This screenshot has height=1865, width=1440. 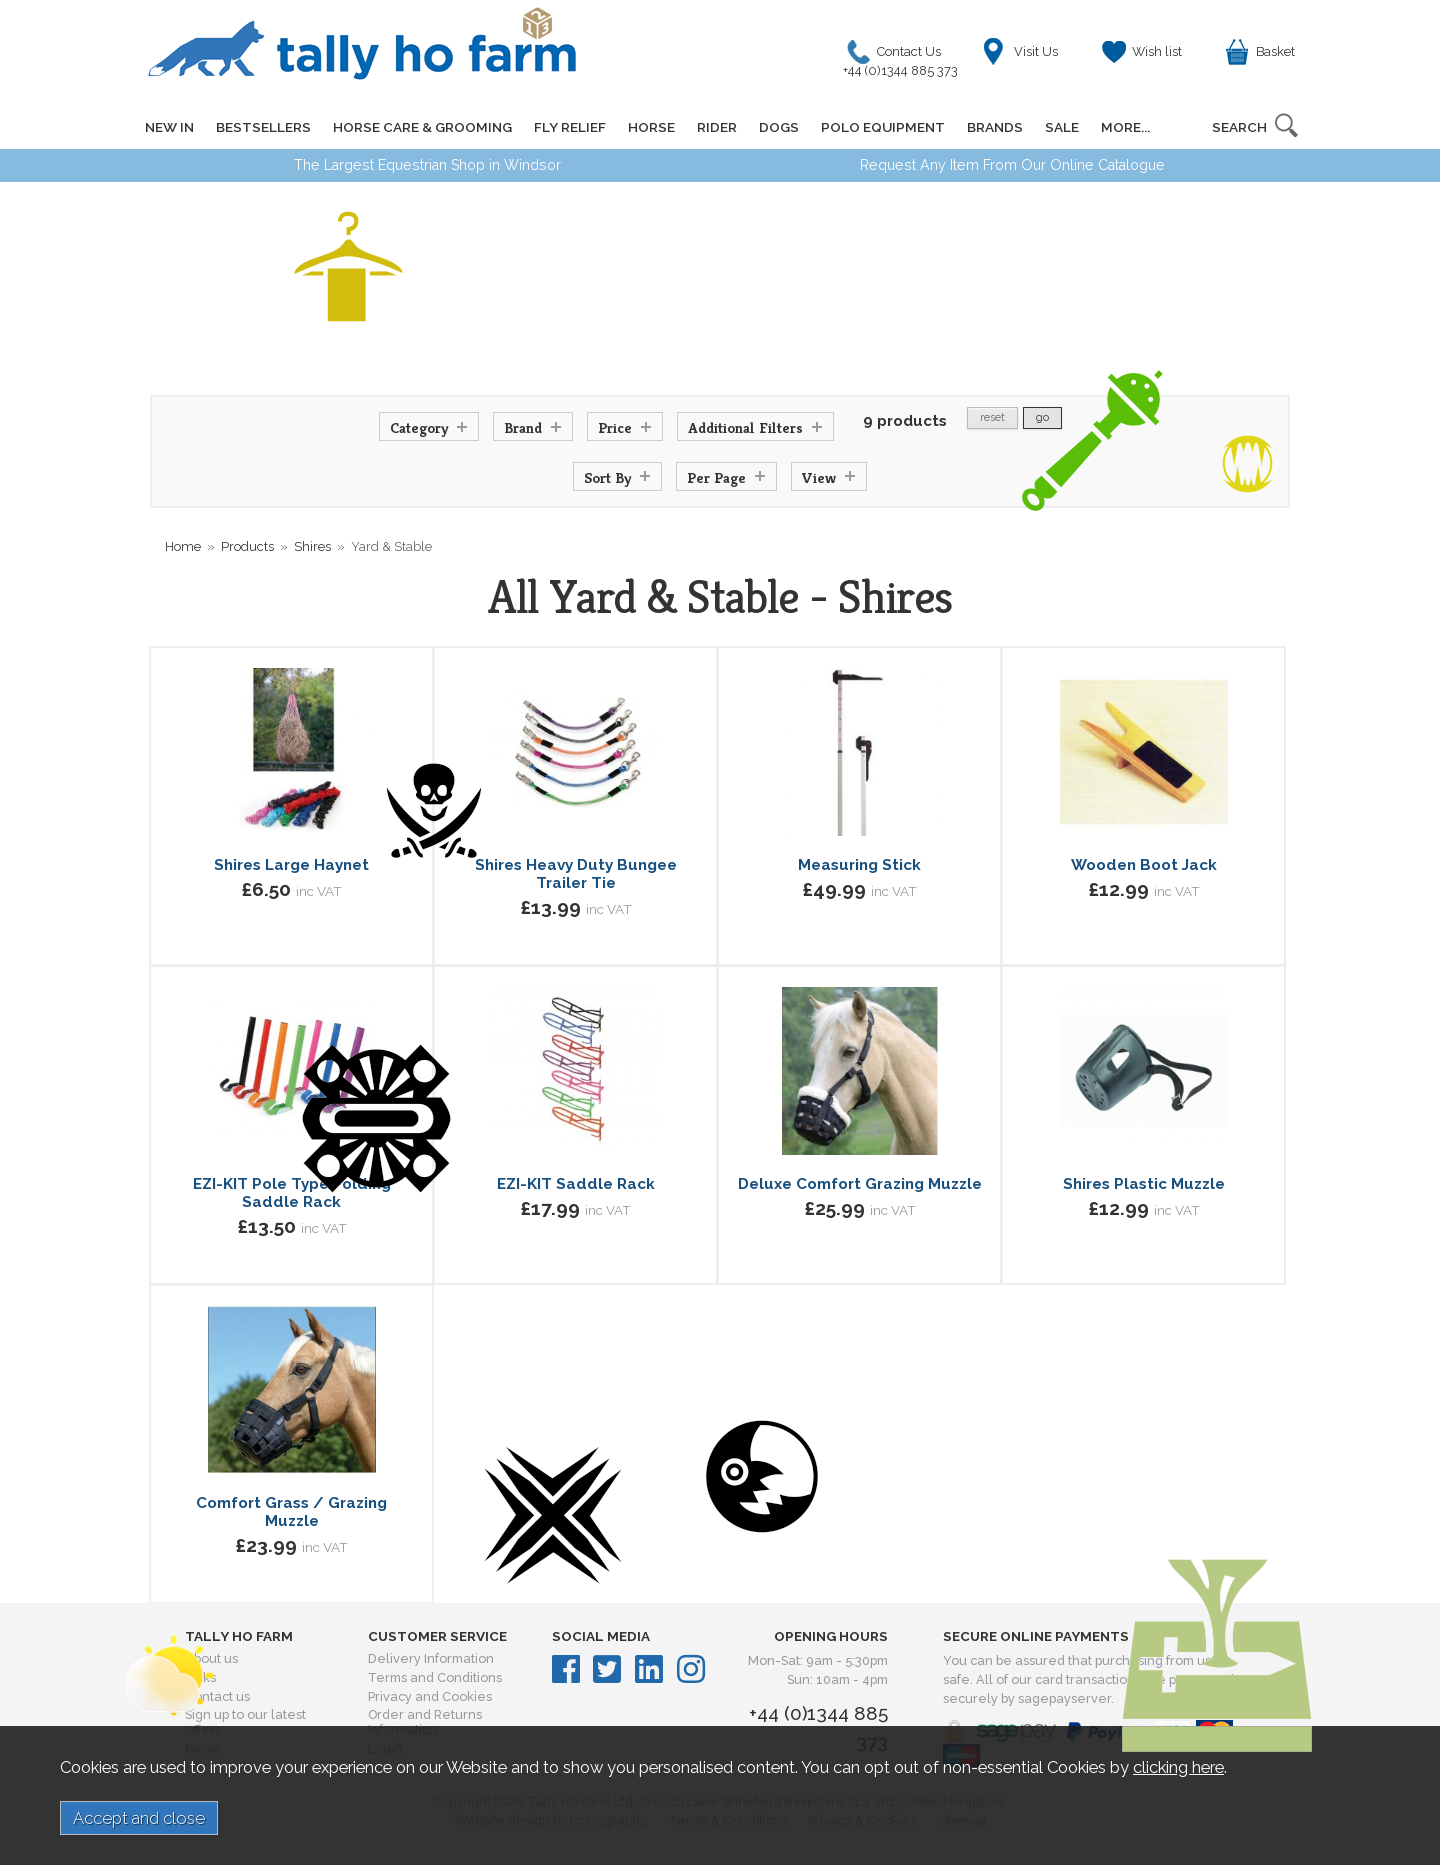 I want to click on indicates vampire or monster character class, so click(x=1247, y=464).